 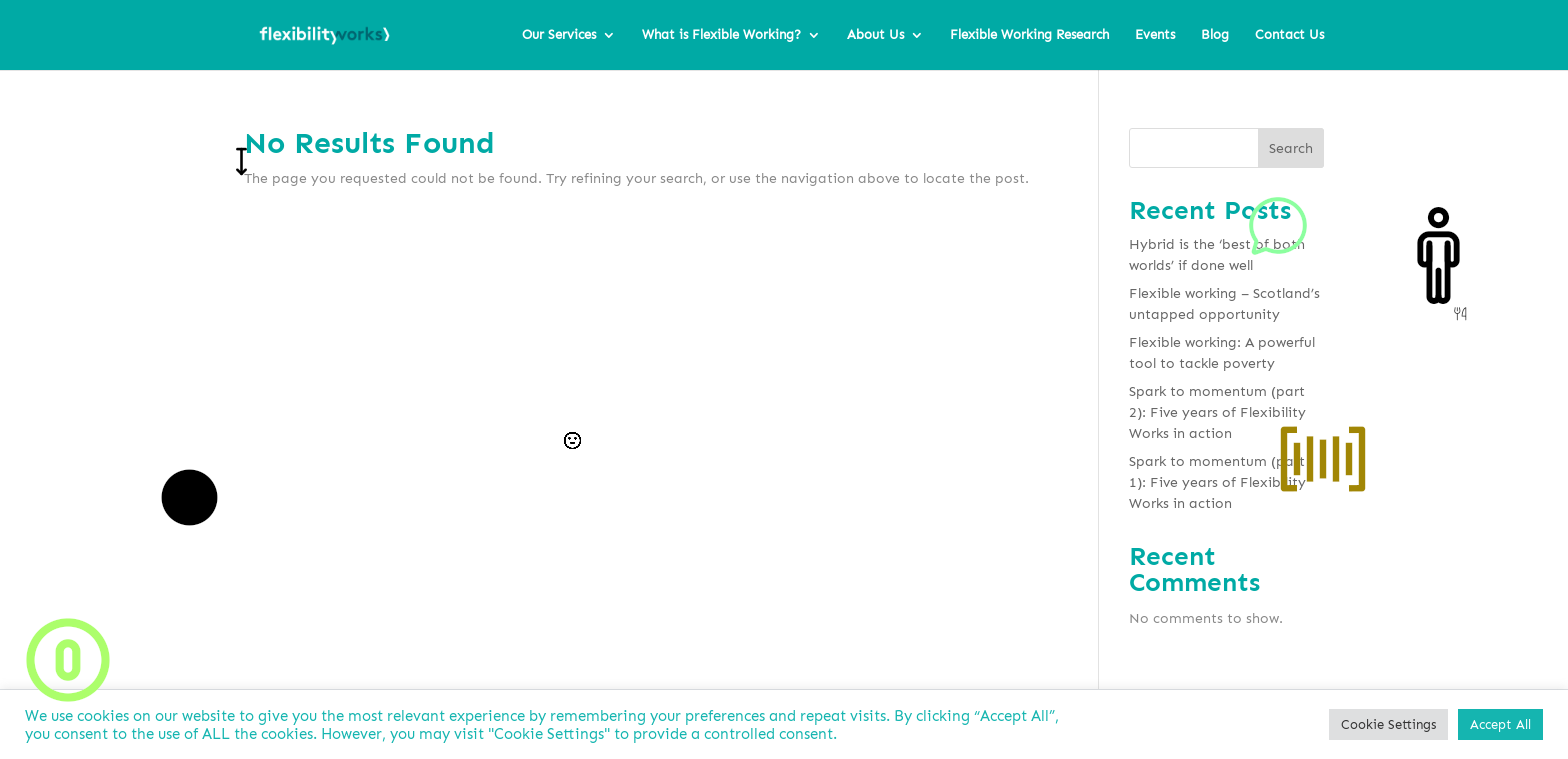 What do you see at coordinates (1460, 313) in the screenshot?
I see `access food and dining options` at bounding box center [1460, 313].